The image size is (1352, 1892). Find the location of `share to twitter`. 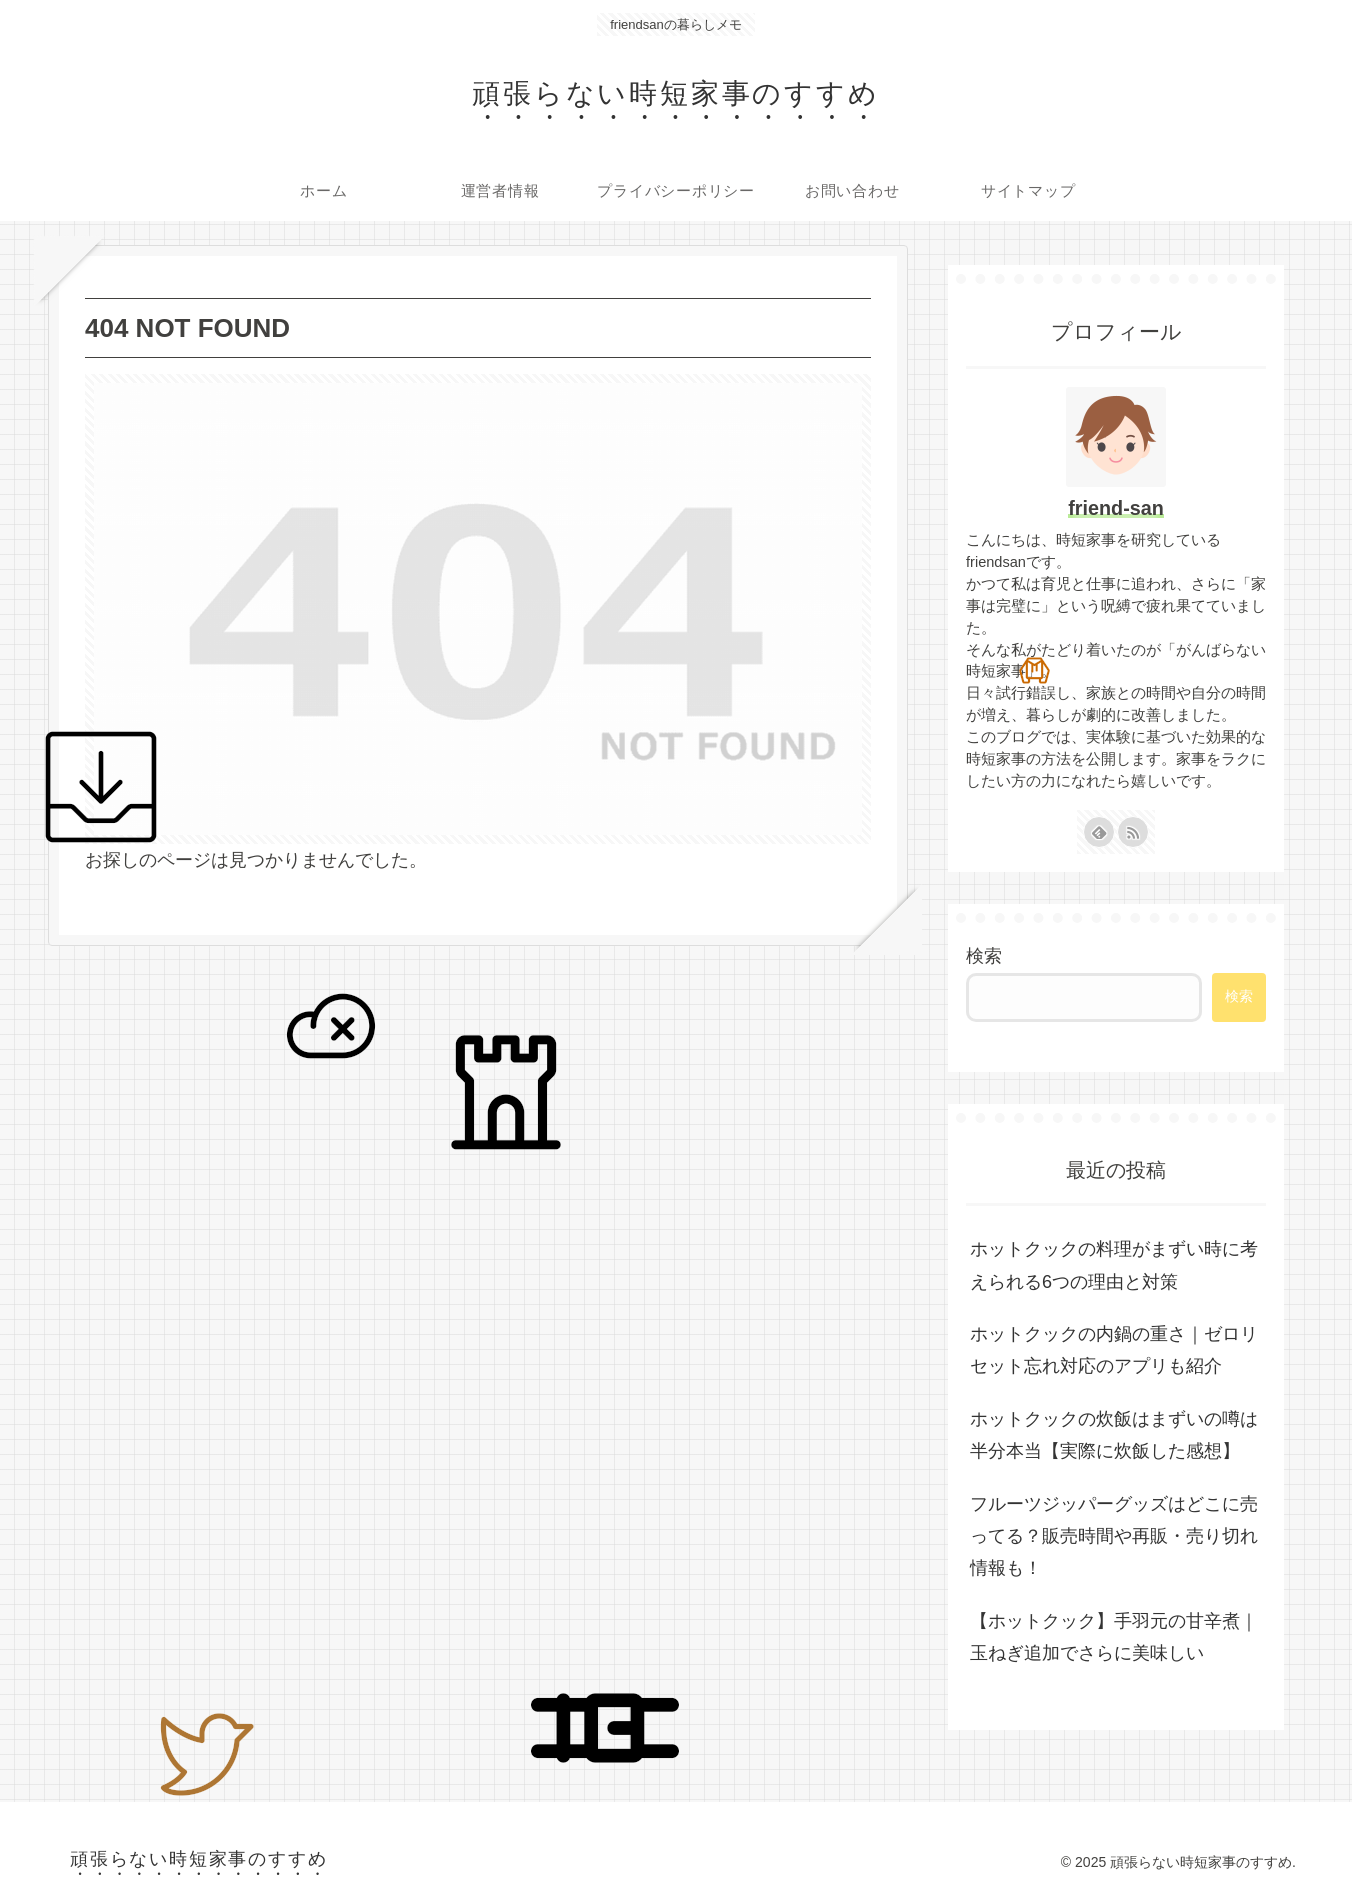

share to twitter is located at coordinates (202, 1751).